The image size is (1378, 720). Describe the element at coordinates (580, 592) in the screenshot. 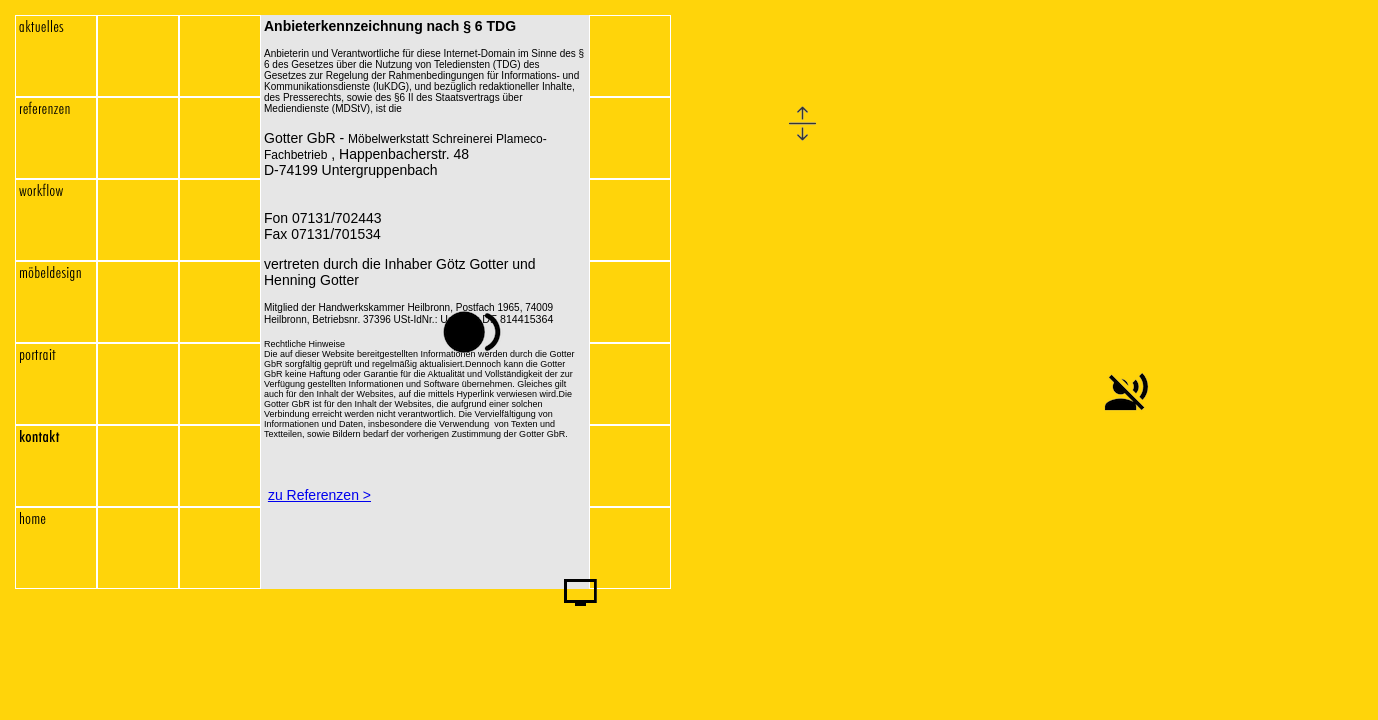

I see `access tv or display settings` at that location.